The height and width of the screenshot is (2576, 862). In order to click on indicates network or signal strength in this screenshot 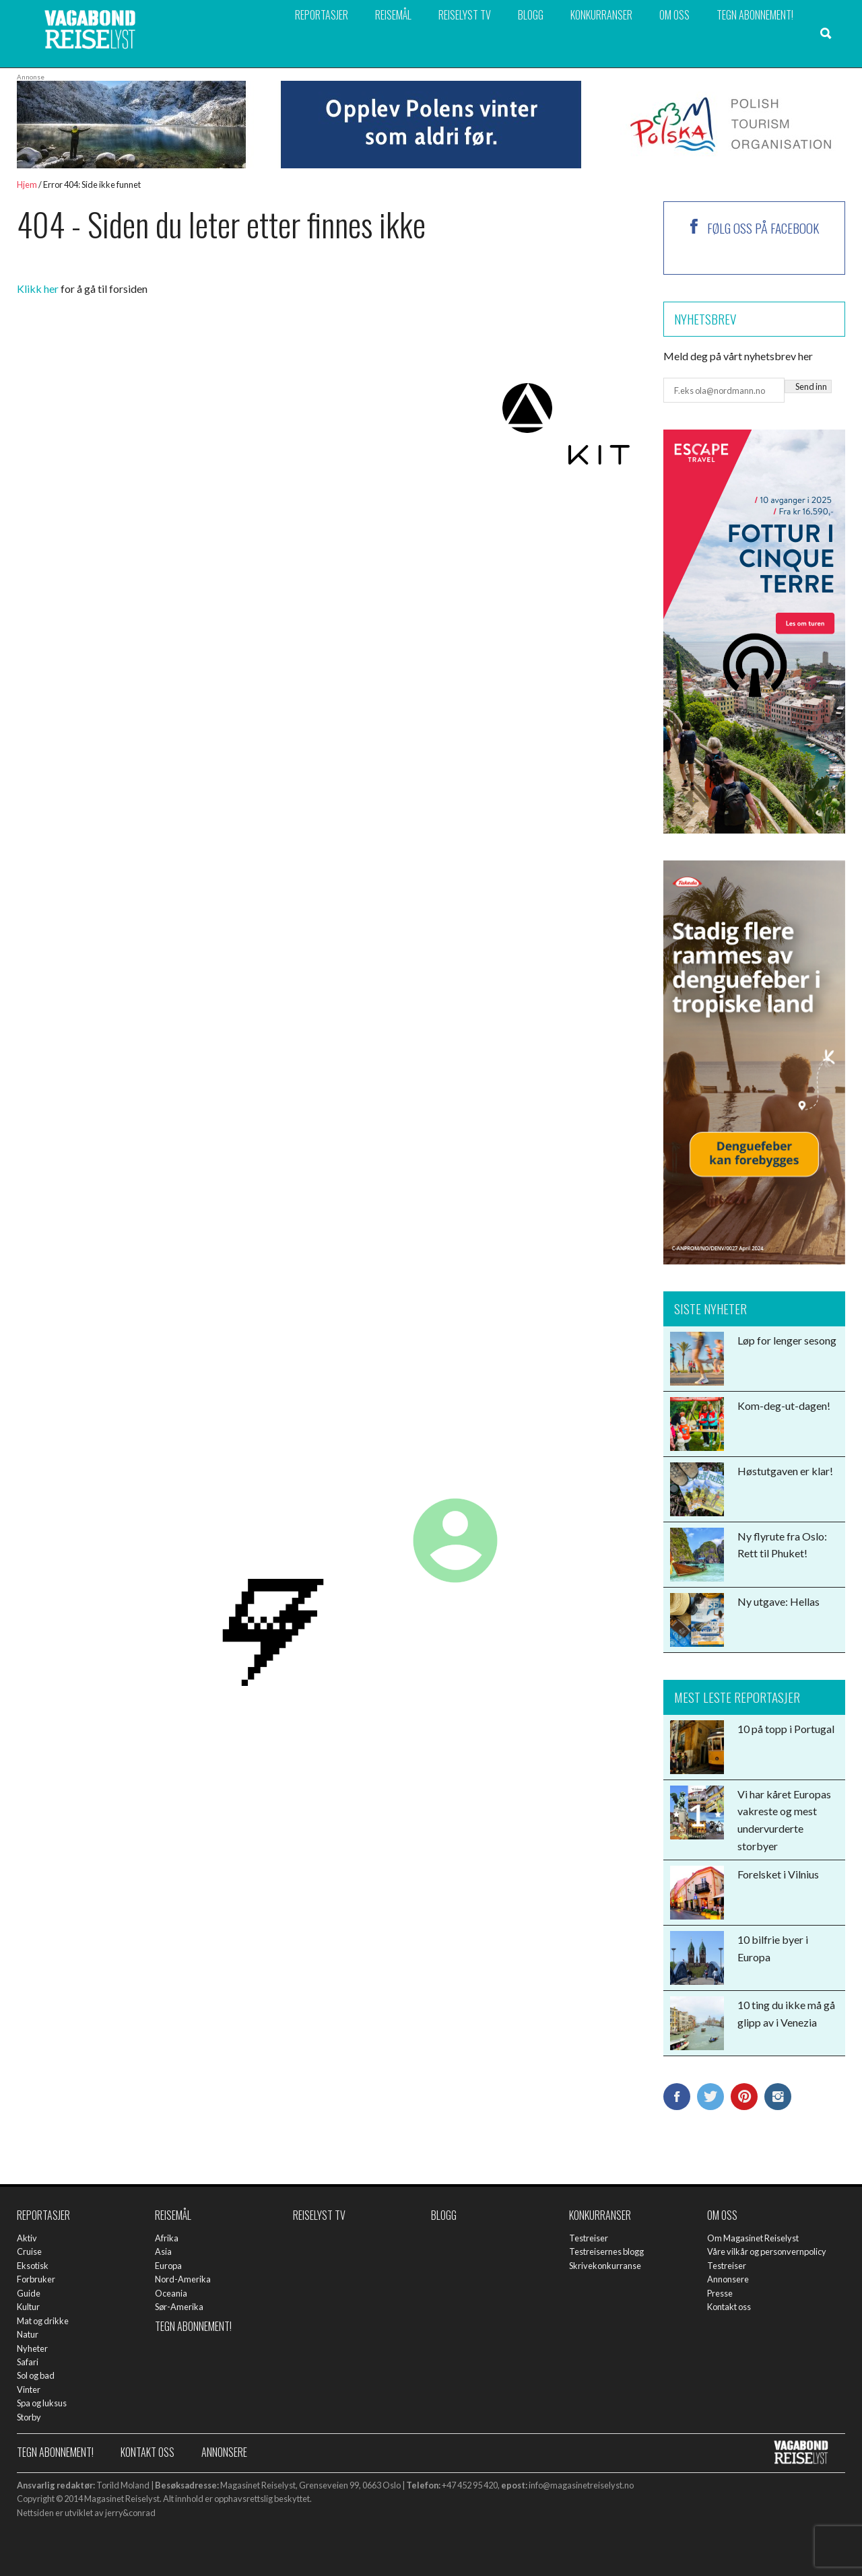, I will do `click(755, 665)`.